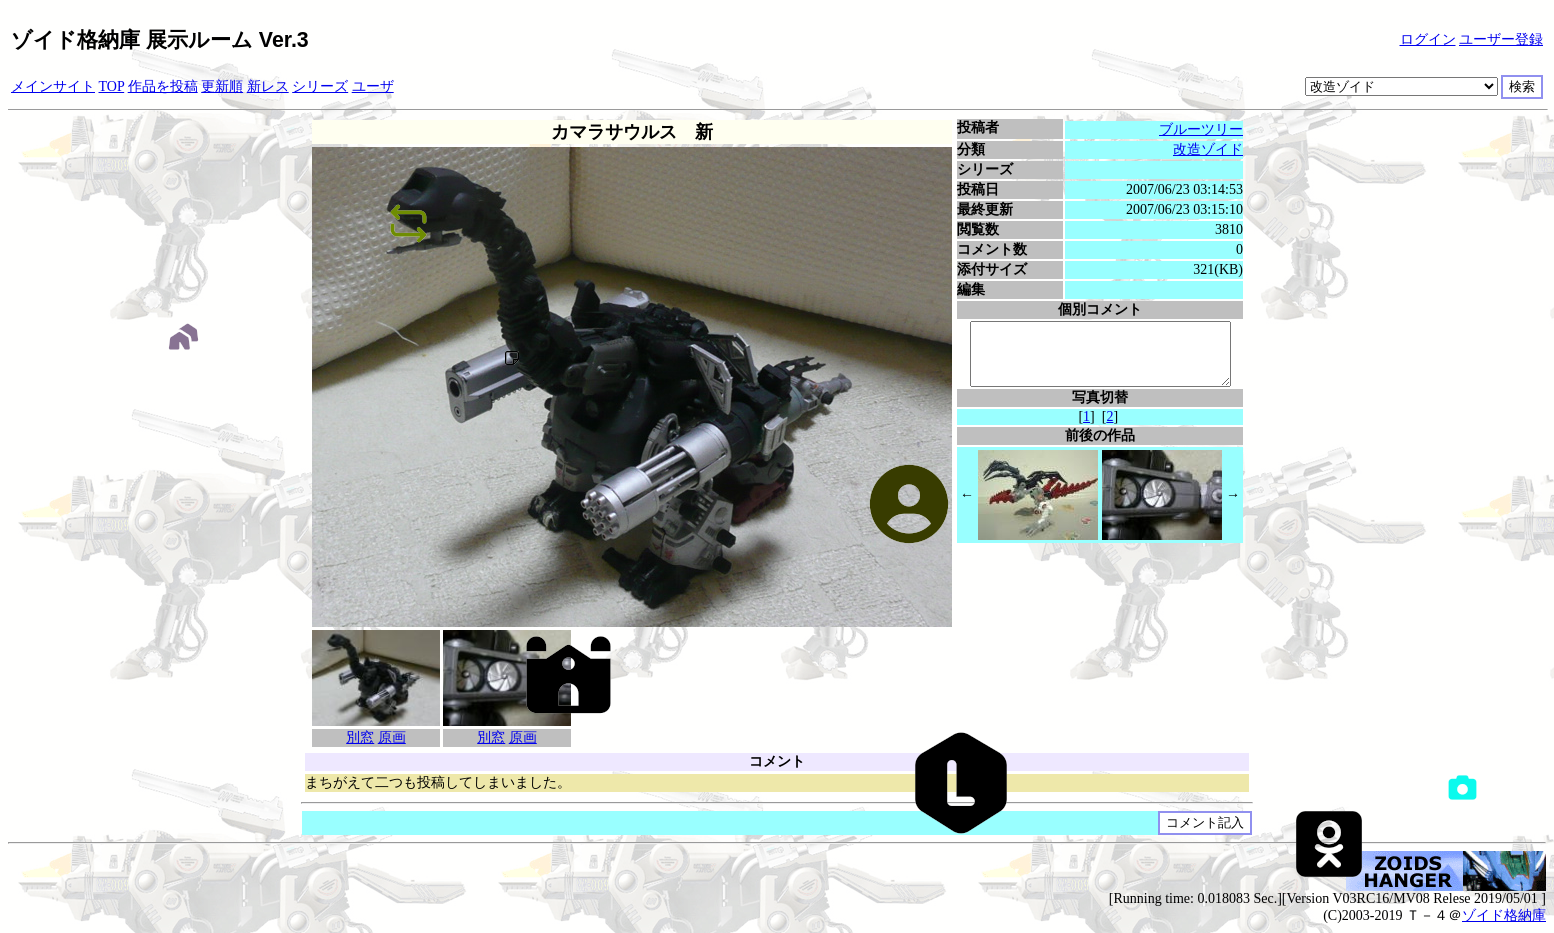  I want to click on find nearby synagogues, so click(568, 673).